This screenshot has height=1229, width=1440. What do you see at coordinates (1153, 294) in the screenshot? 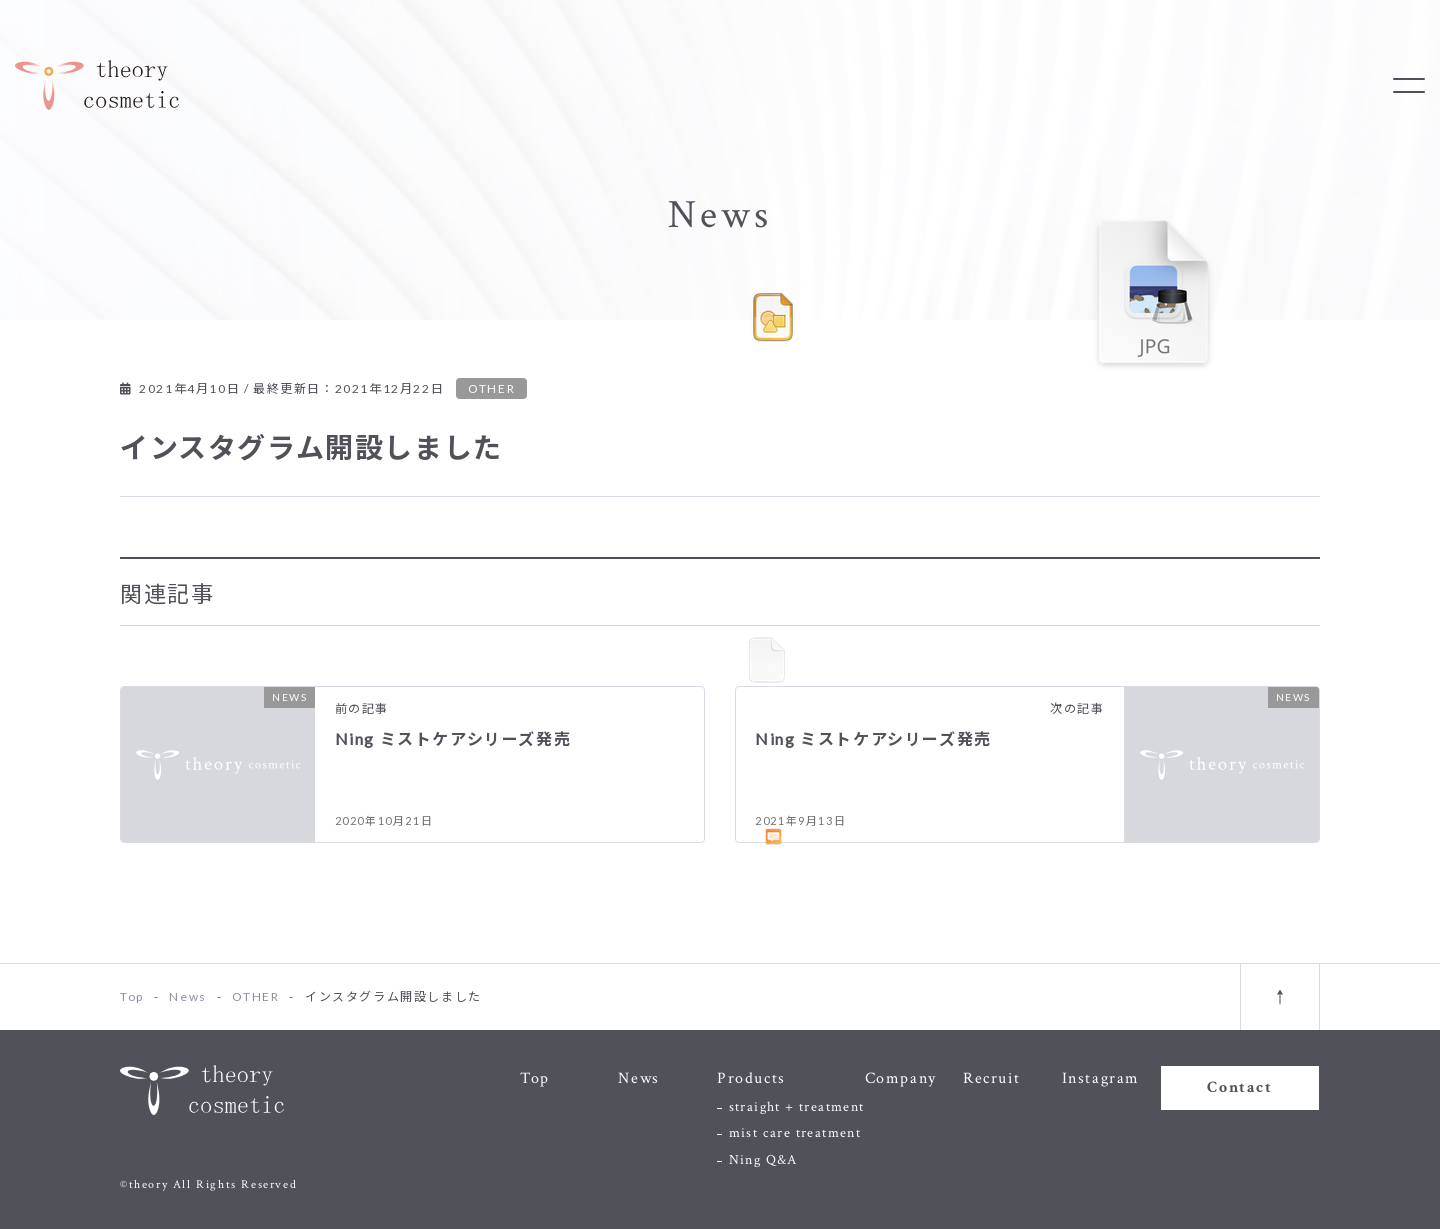
I see `a jpg image file` at bounding box center [1153, 294].